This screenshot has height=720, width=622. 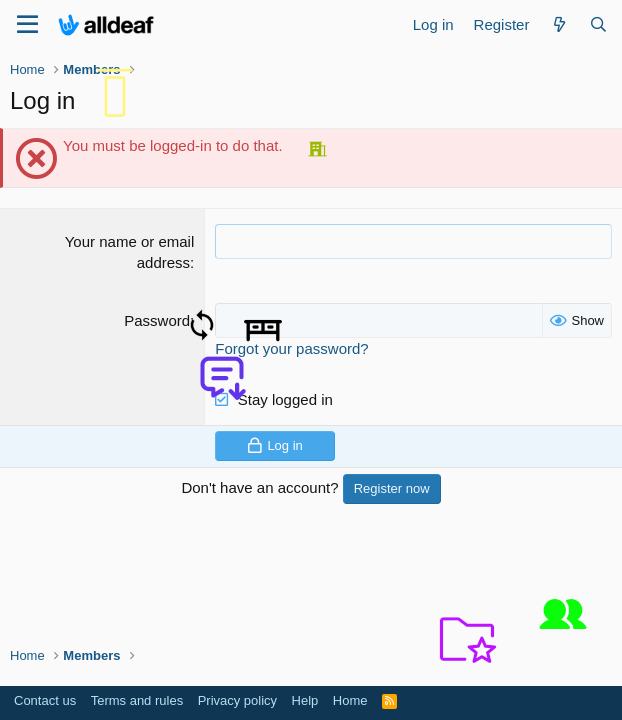 I want to click on align object to top edge, so click(x=115, y=92).